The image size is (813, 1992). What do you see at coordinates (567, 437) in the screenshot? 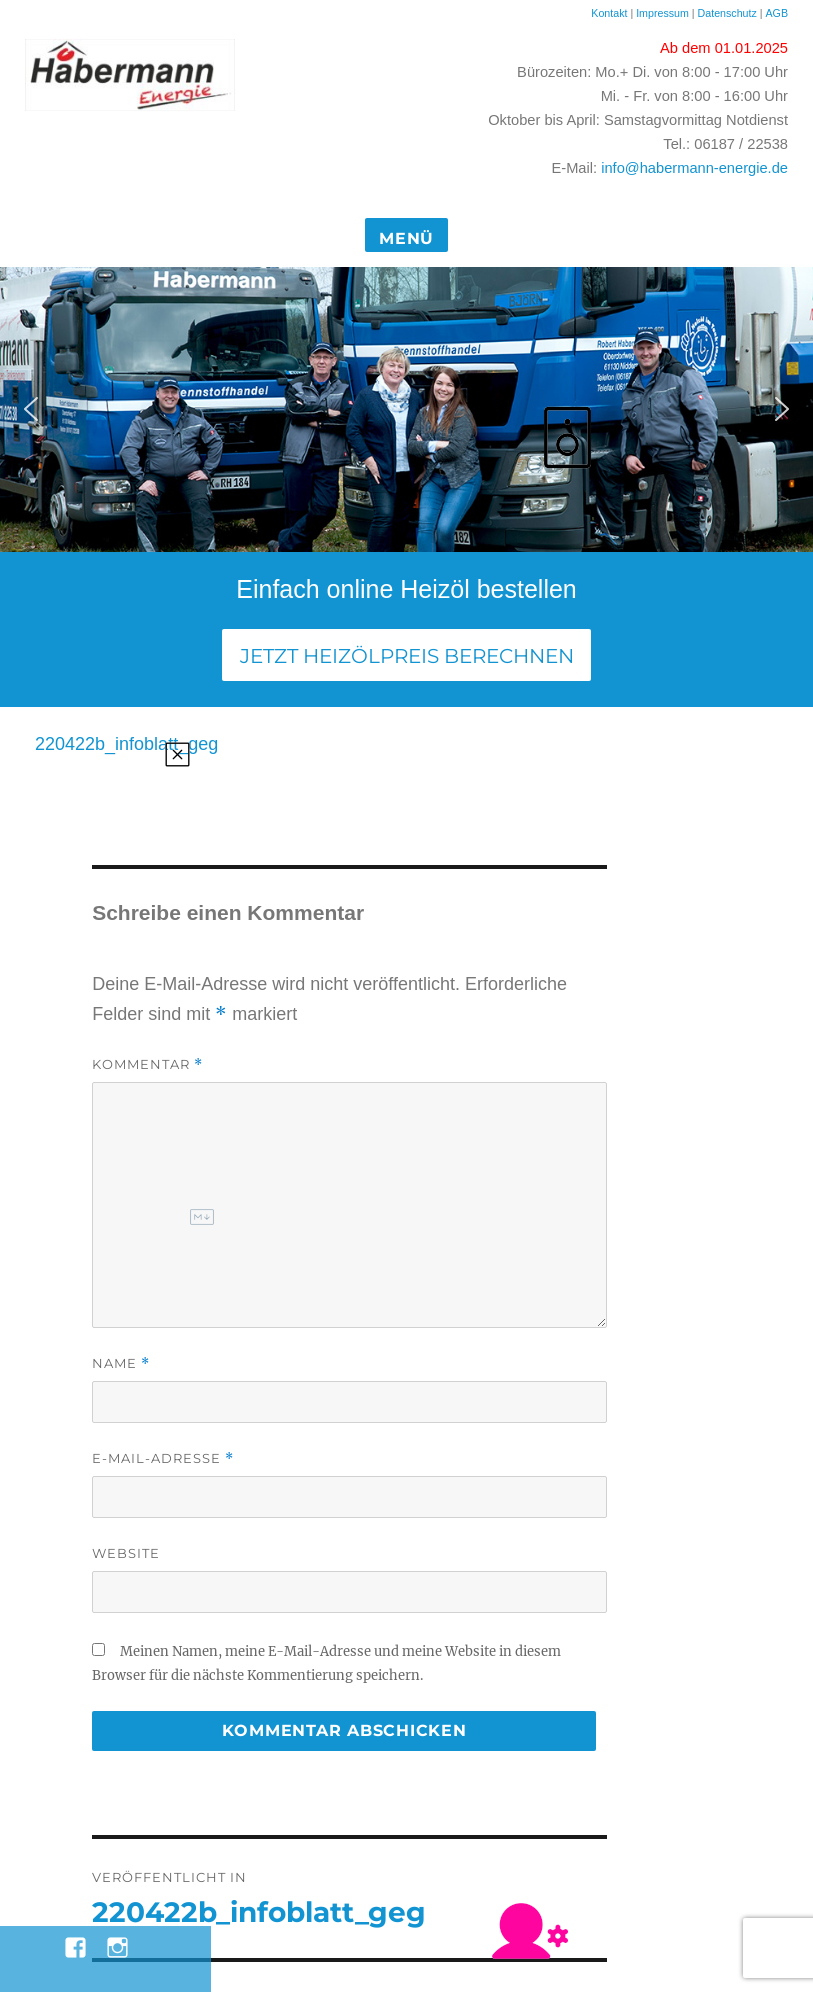
I see `adjust speaker or audio output settings` at bounding box center [567, 437].